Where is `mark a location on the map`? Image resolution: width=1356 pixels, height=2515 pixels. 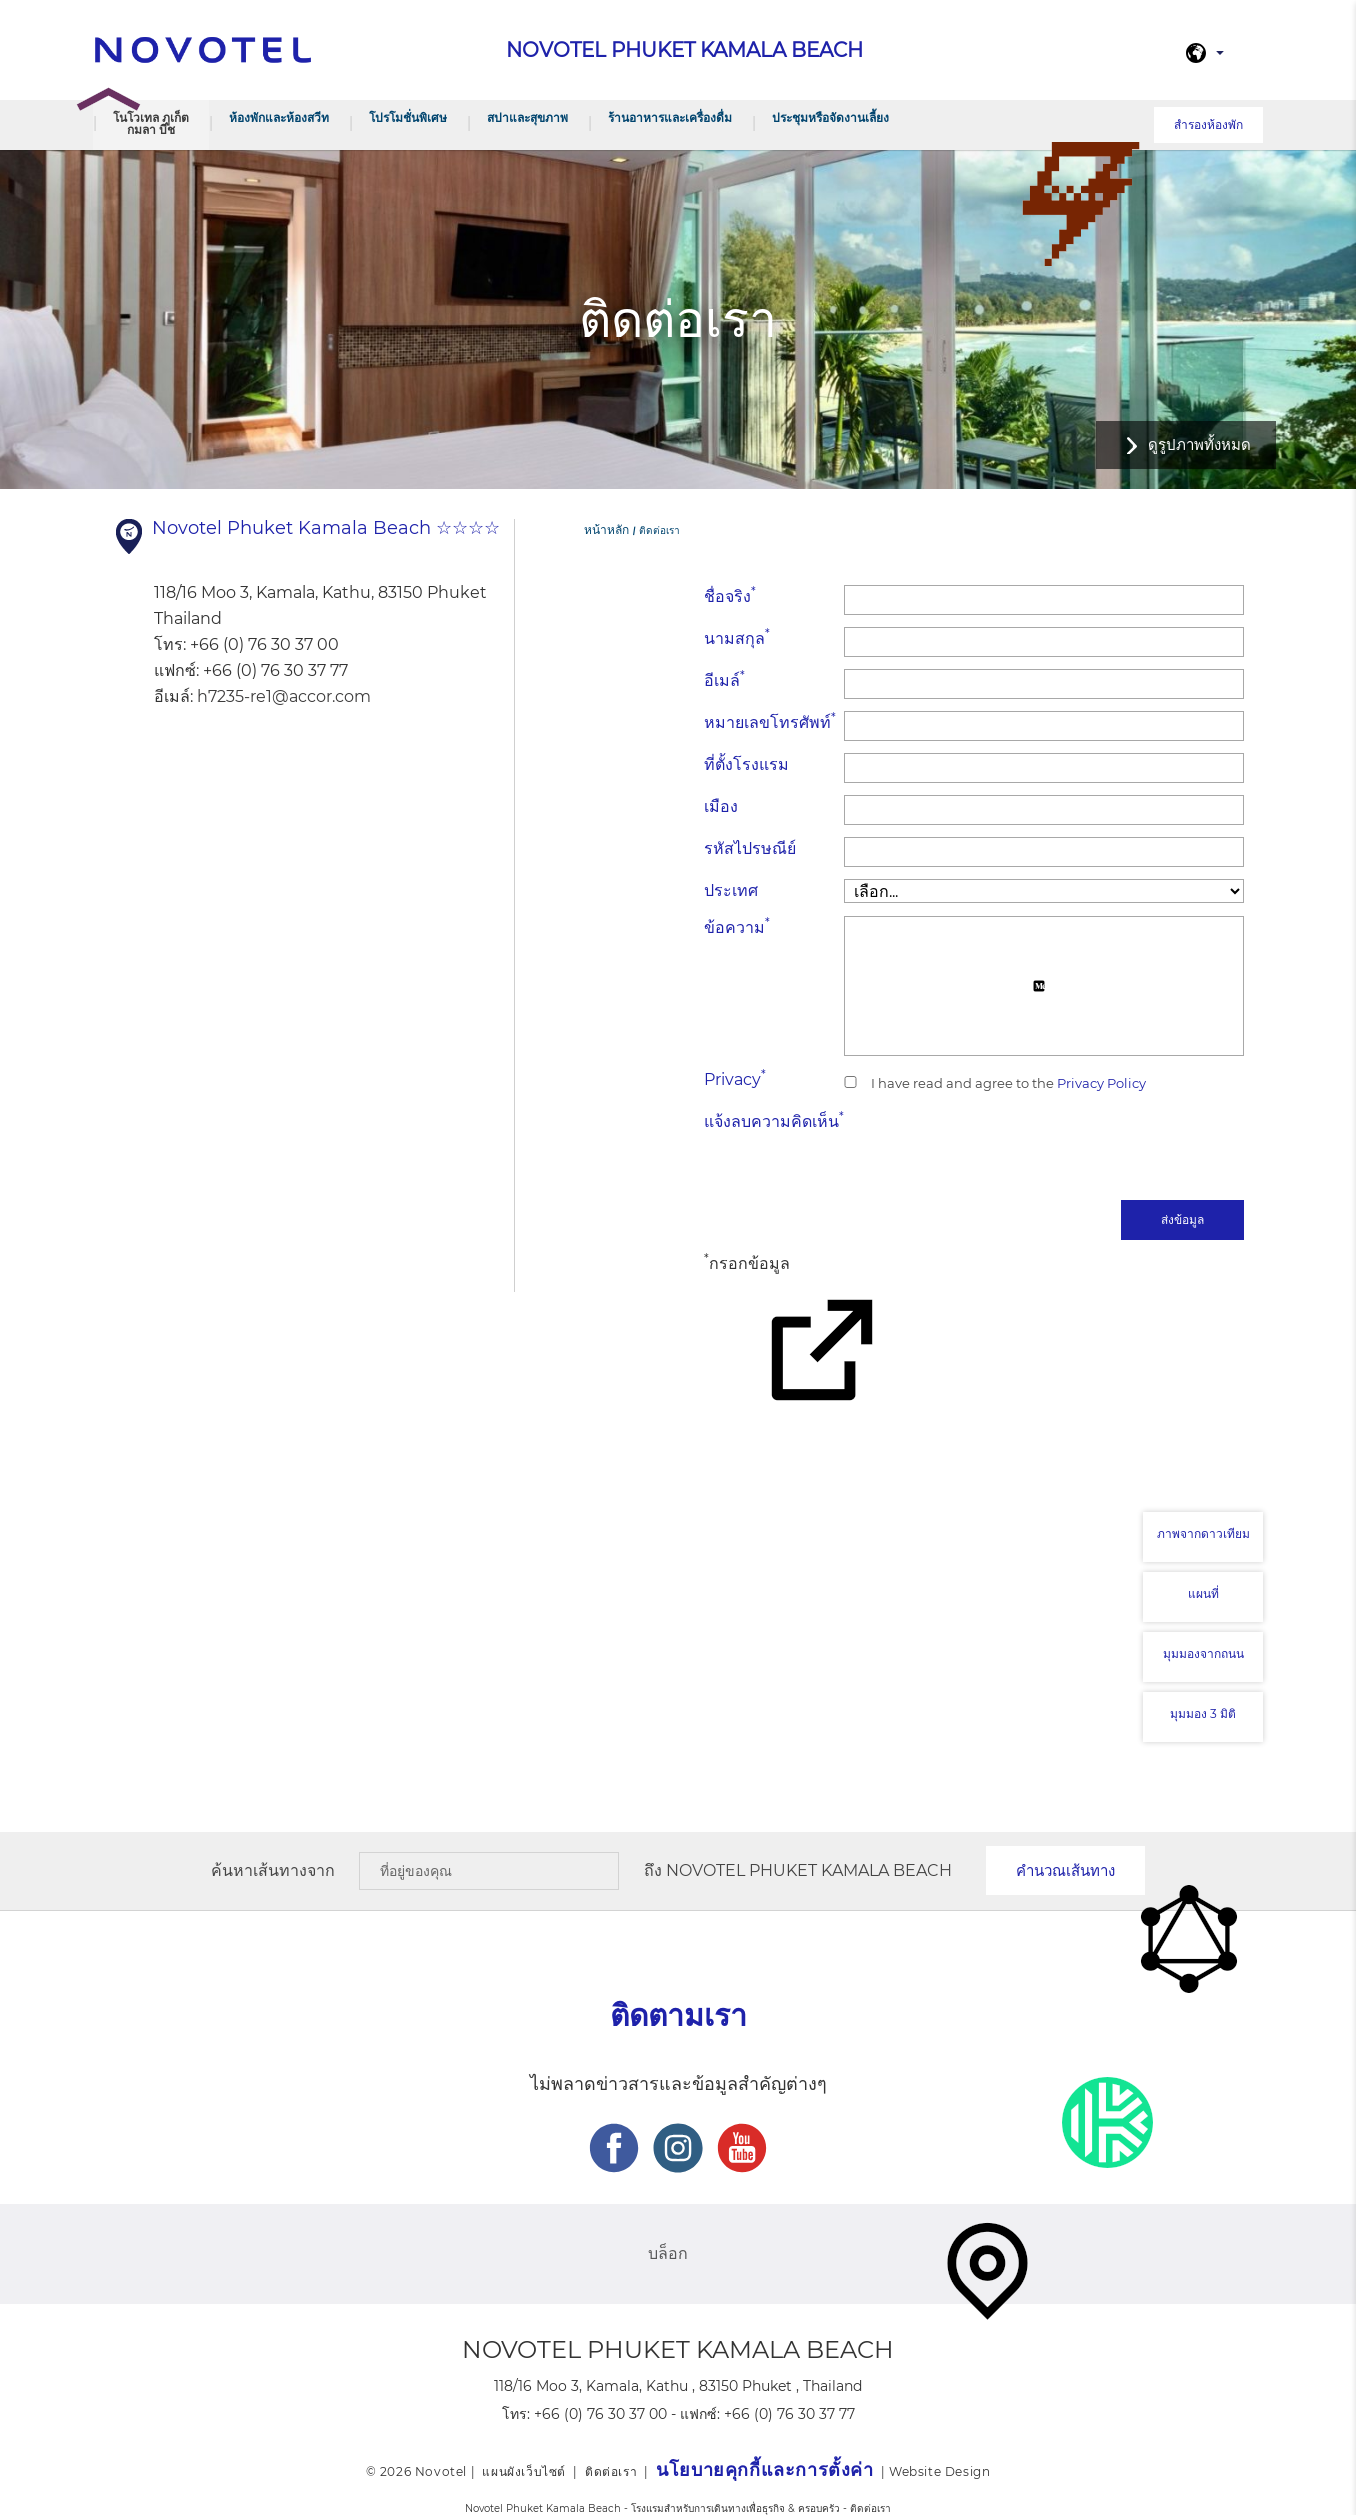
mark a location on the map is located at coordinates (987, 2267).